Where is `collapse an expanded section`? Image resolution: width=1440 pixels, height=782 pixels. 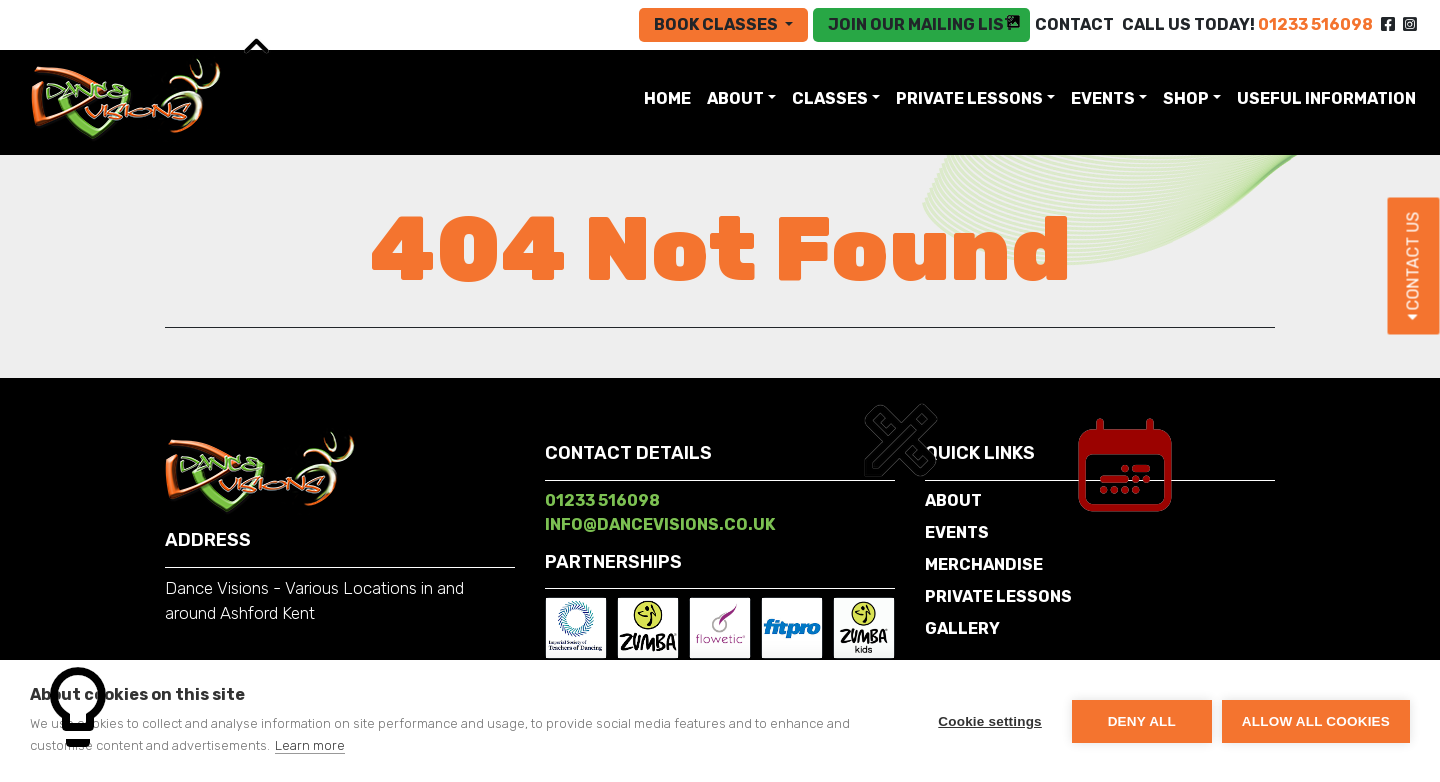
collapse an expanded section is located at coordinates (256, 46).